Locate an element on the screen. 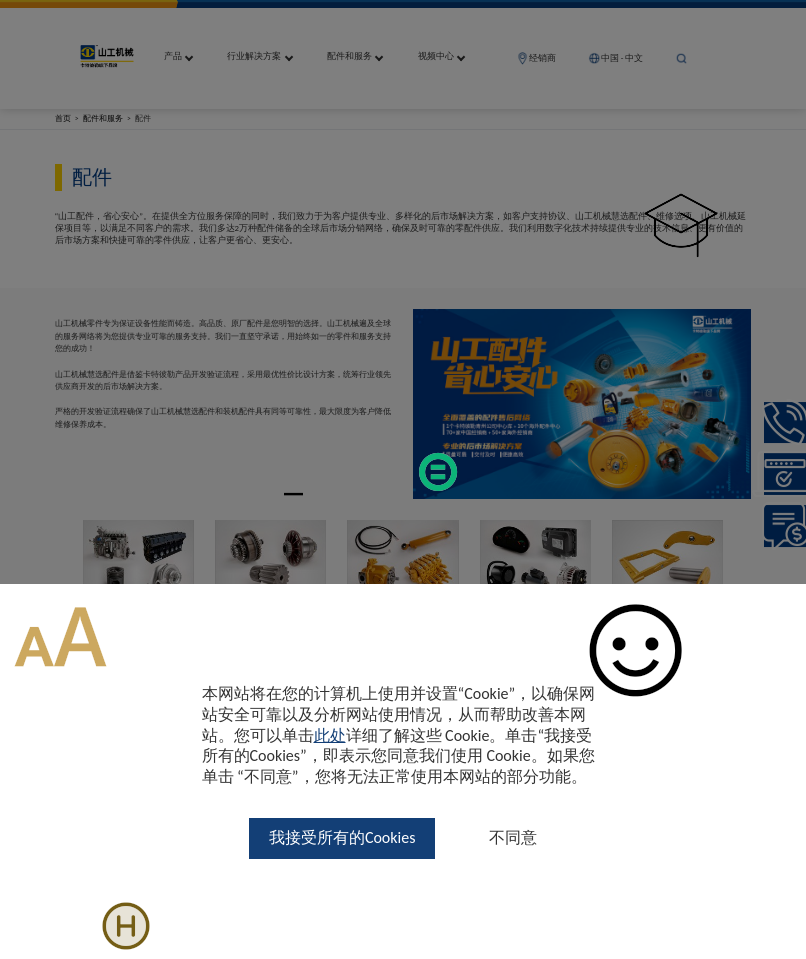  indicates an unverified conditional breakpoint in debug mode is located at coordinates (438, 472).